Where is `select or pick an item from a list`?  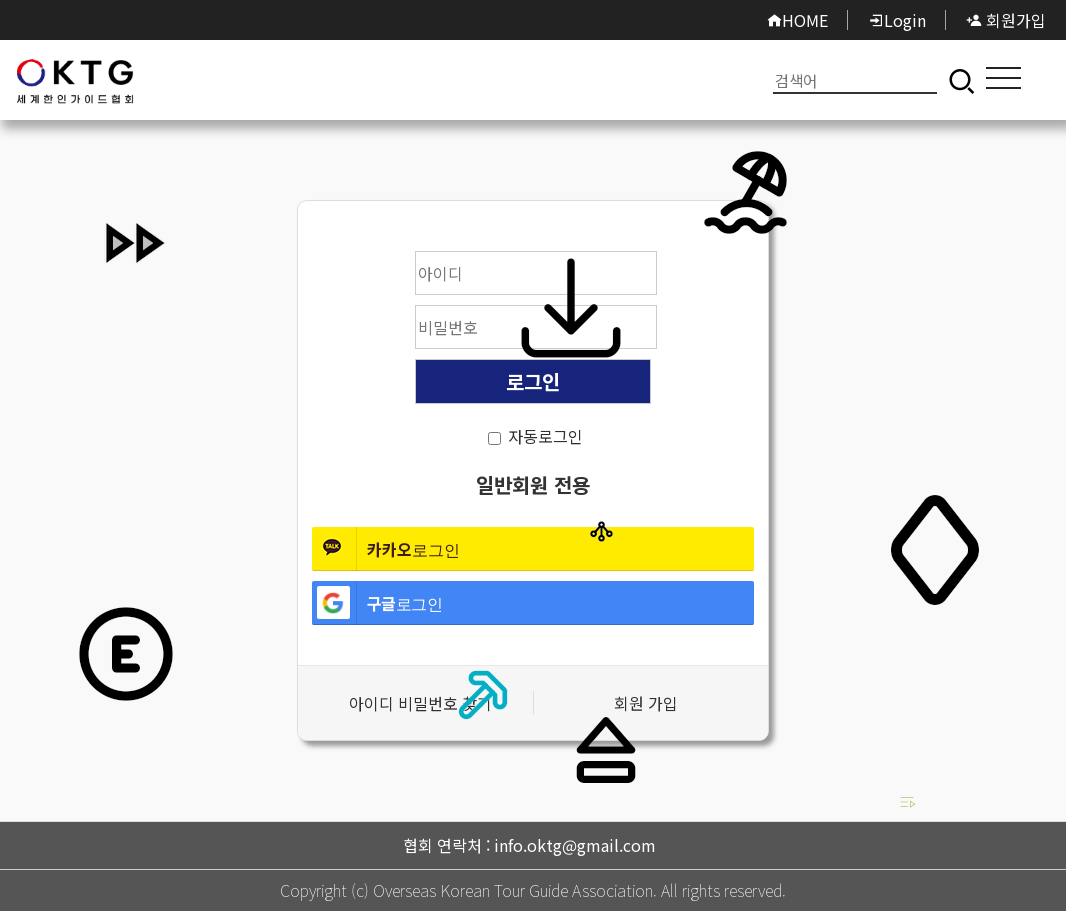
select or pick an item from a list is located at coordinates (483, 695).